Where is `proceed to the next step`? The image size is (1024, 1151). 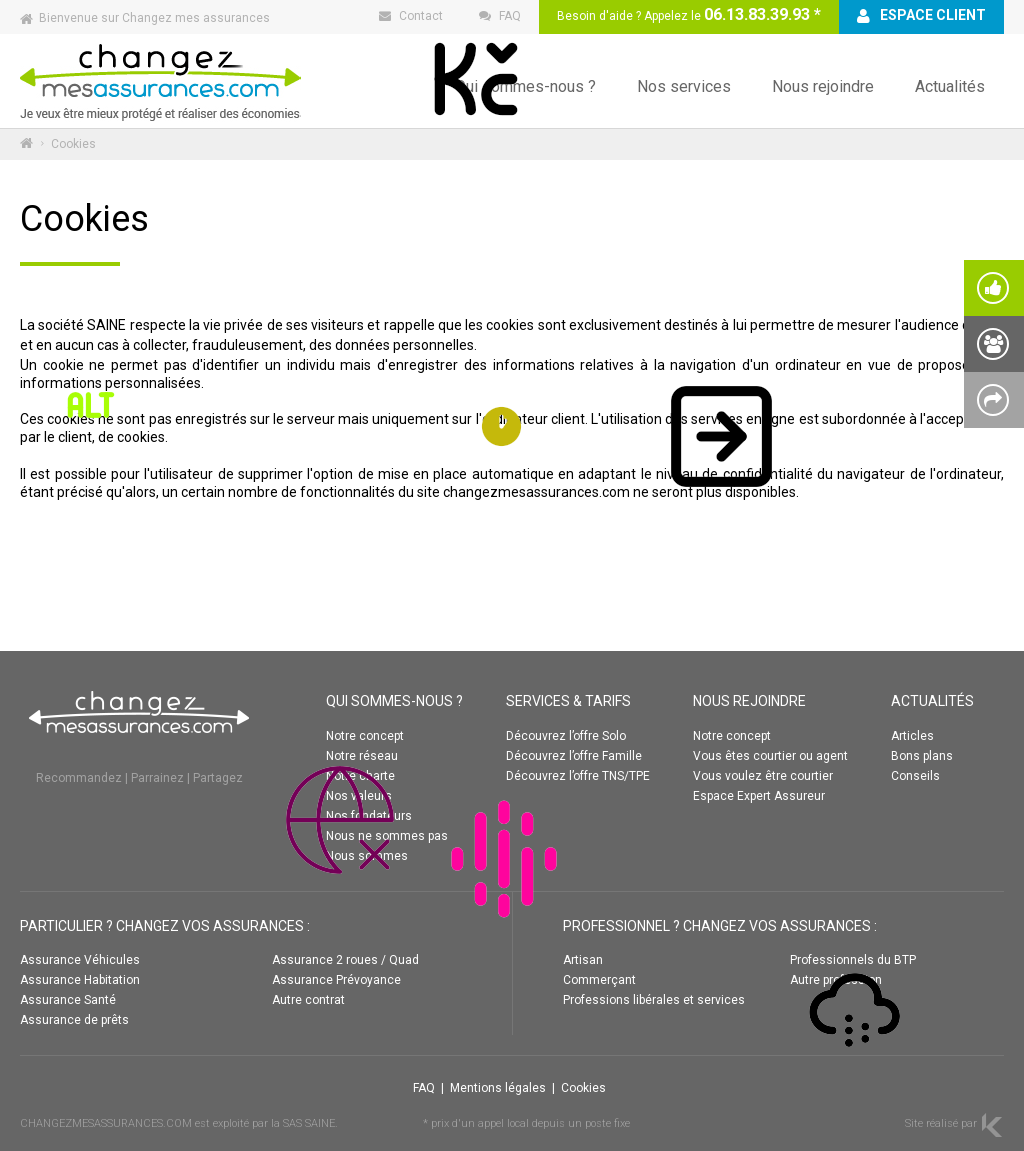
proceed to the next step is located at coordinates (721, 436).